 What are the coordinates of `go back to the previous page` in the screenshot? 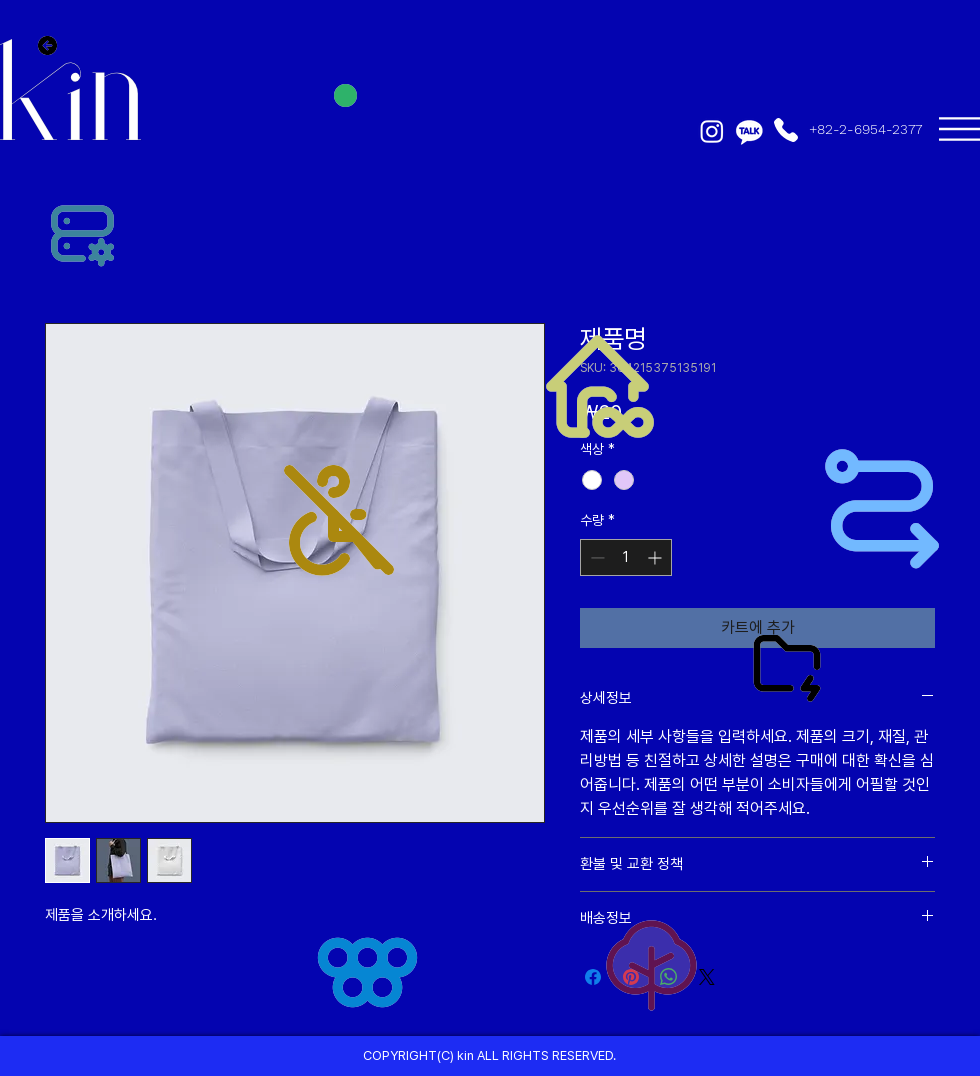 It's located at (47, 45).